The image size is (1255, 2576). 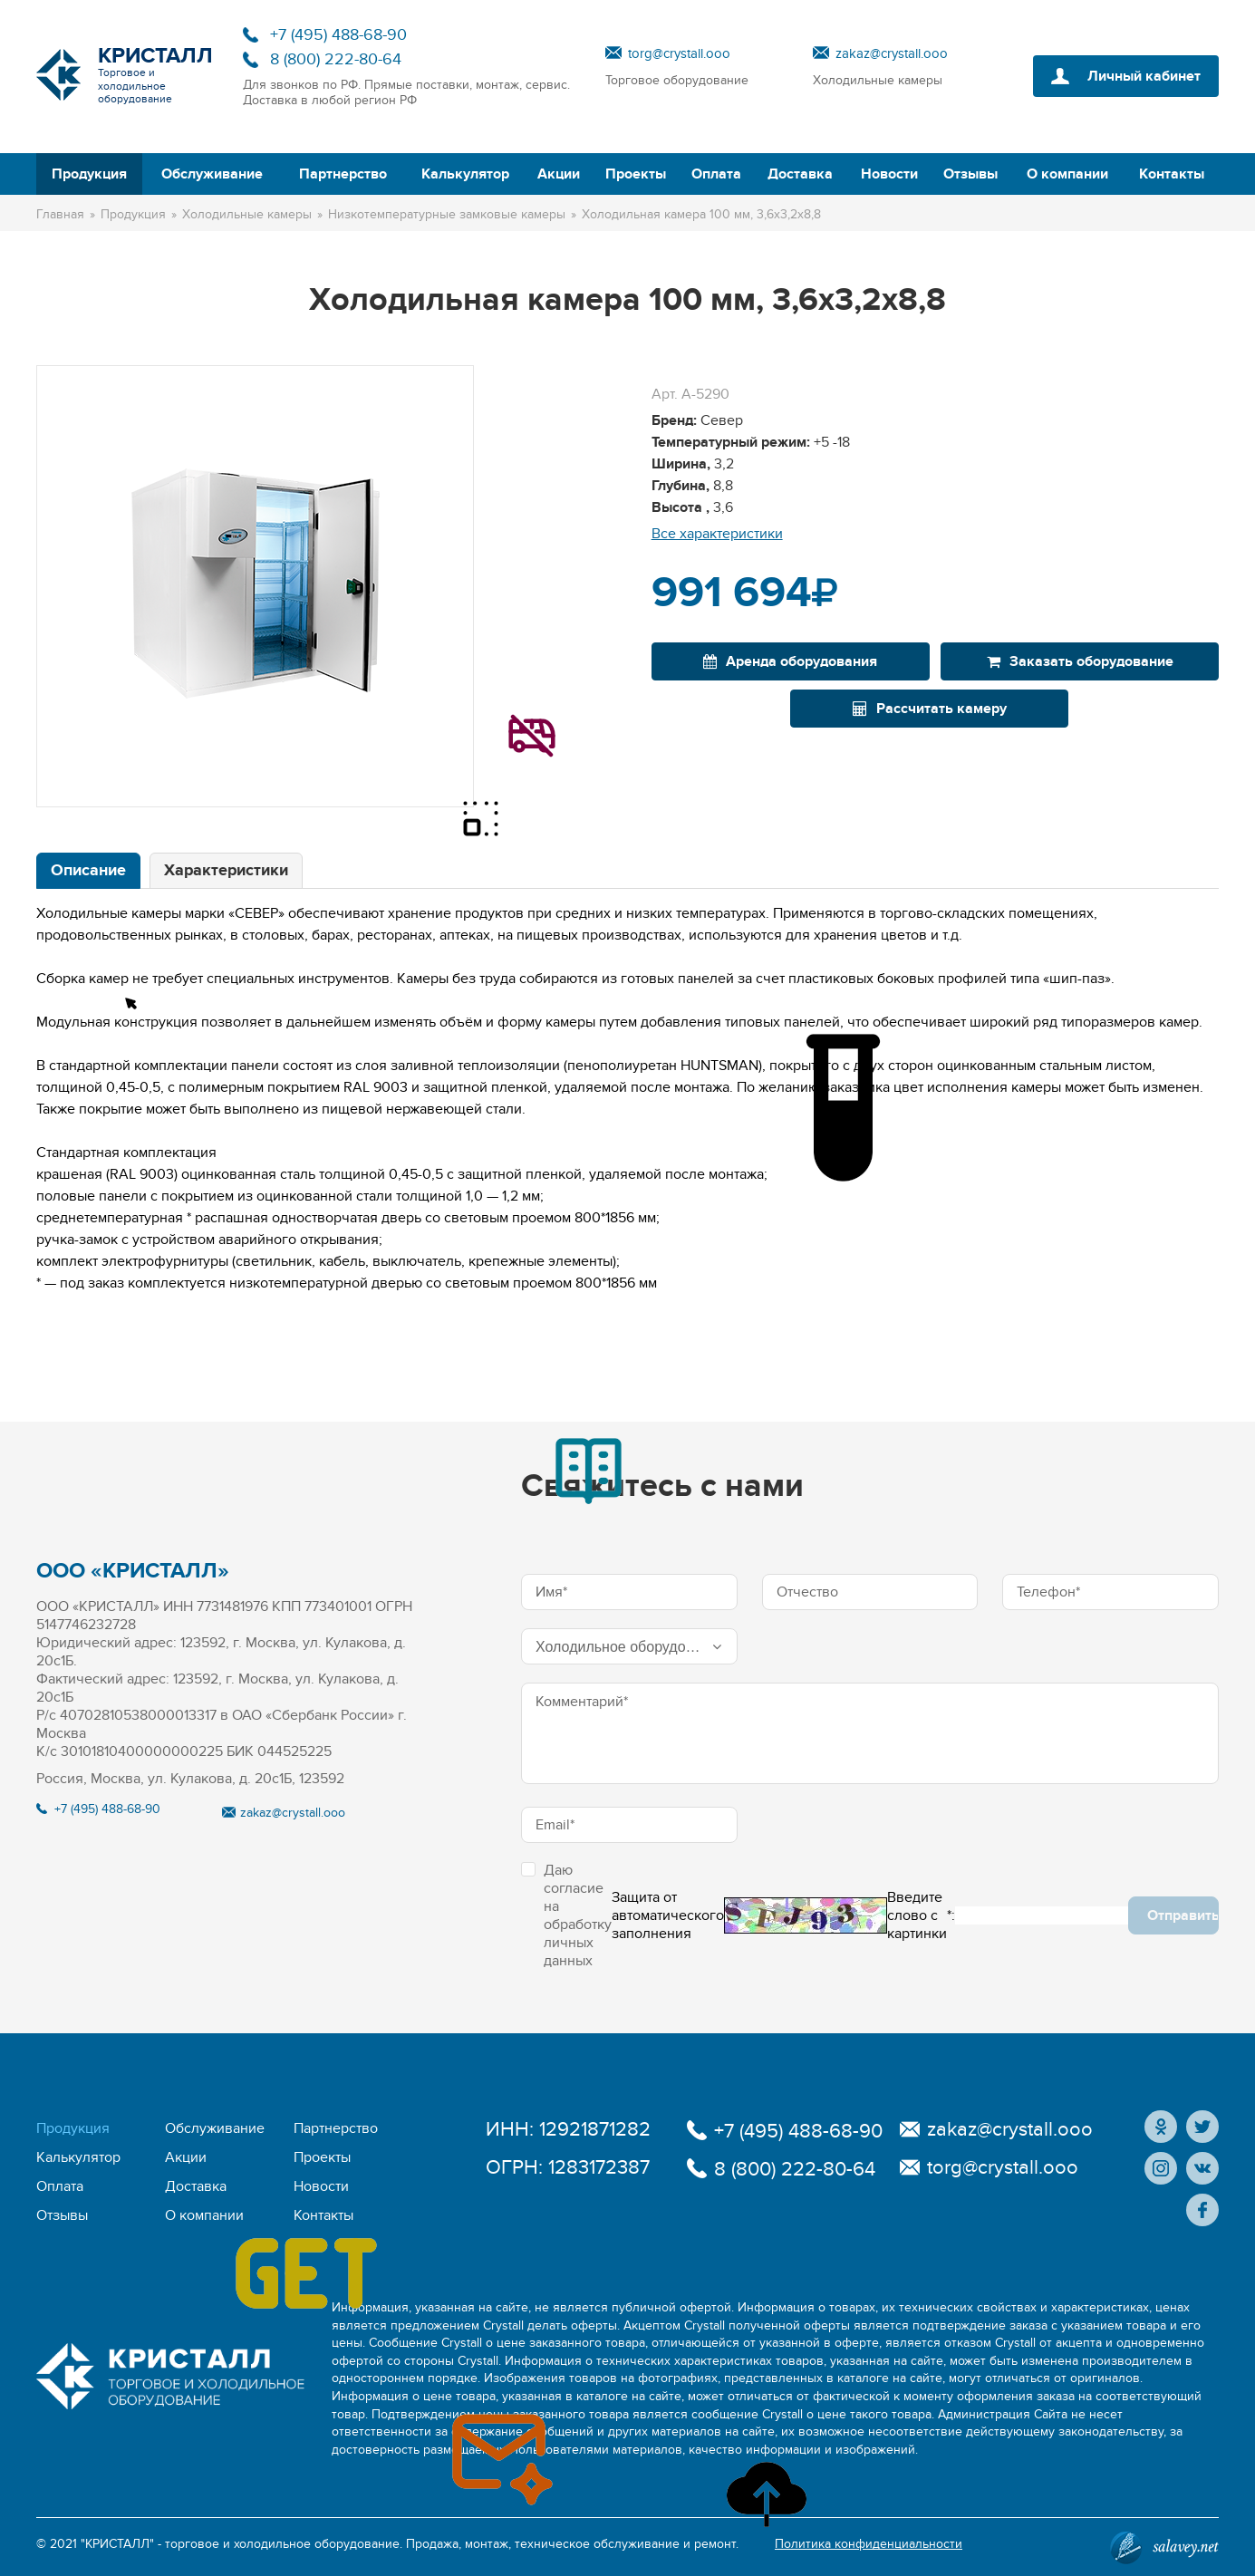 What do you see at coordinates (130, 1003) in the screenshot?
I see `cursor indicating selection mode` at bounding box center [130, 1003].